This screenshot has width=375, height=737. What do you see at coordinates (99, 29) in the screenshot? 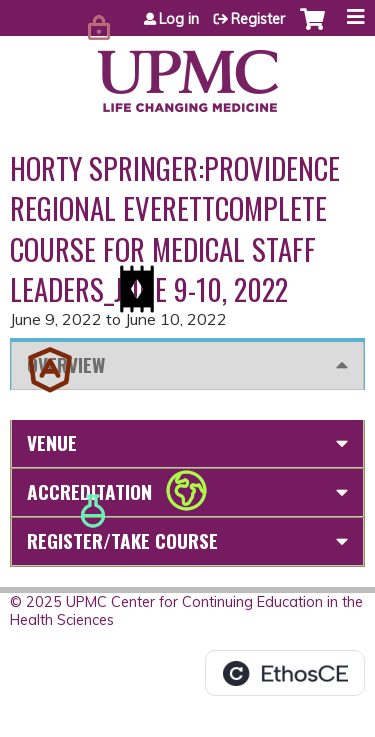
I see `lock or secure this item` at bounding box center [99, 29].